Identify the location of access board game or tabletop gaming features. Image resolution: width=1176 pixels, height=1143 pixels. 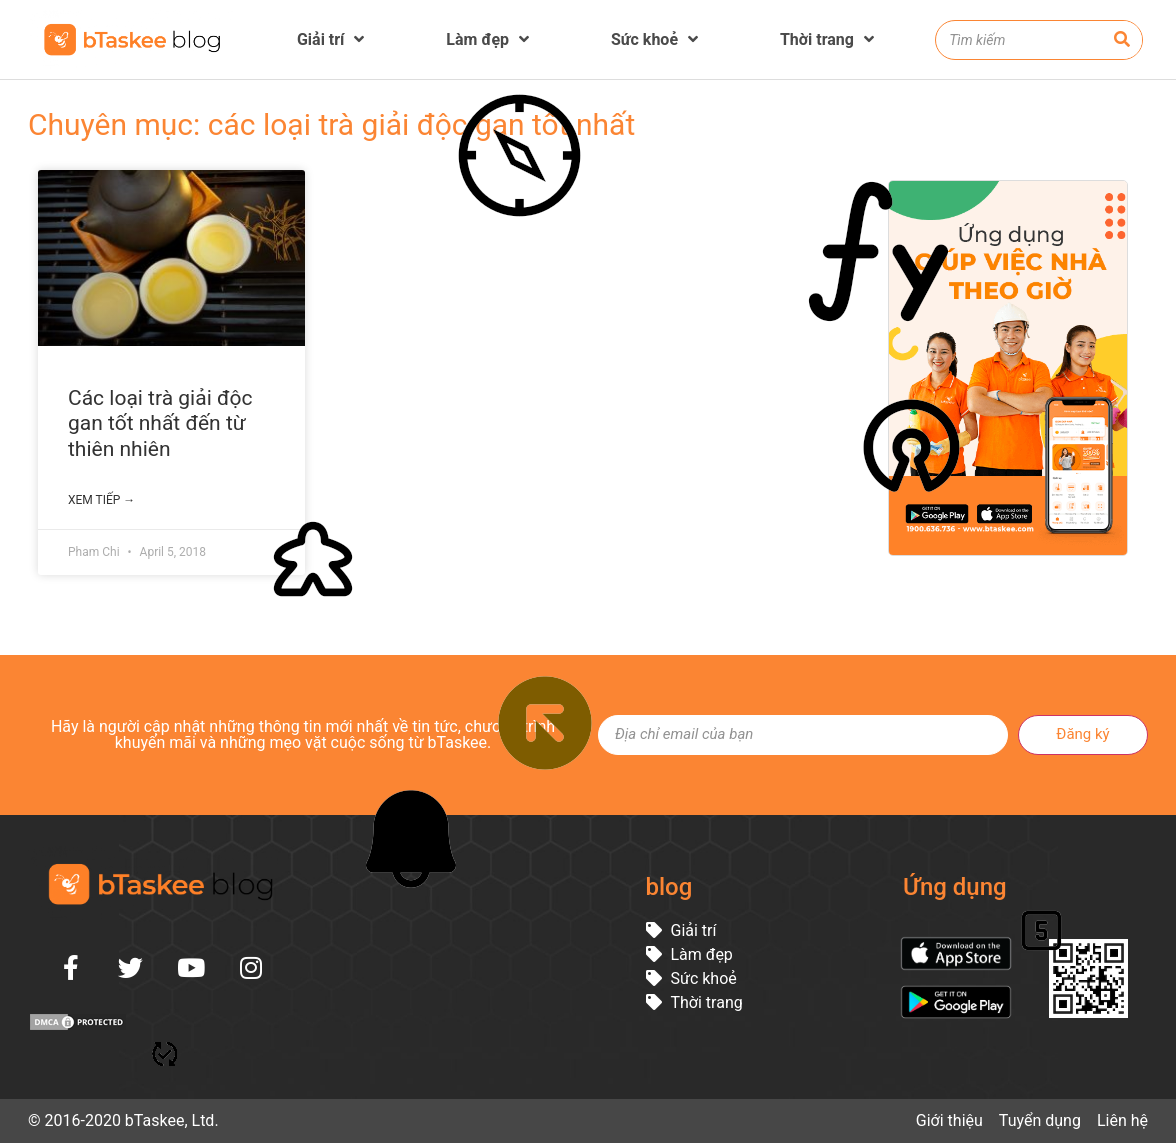
(313, 561).